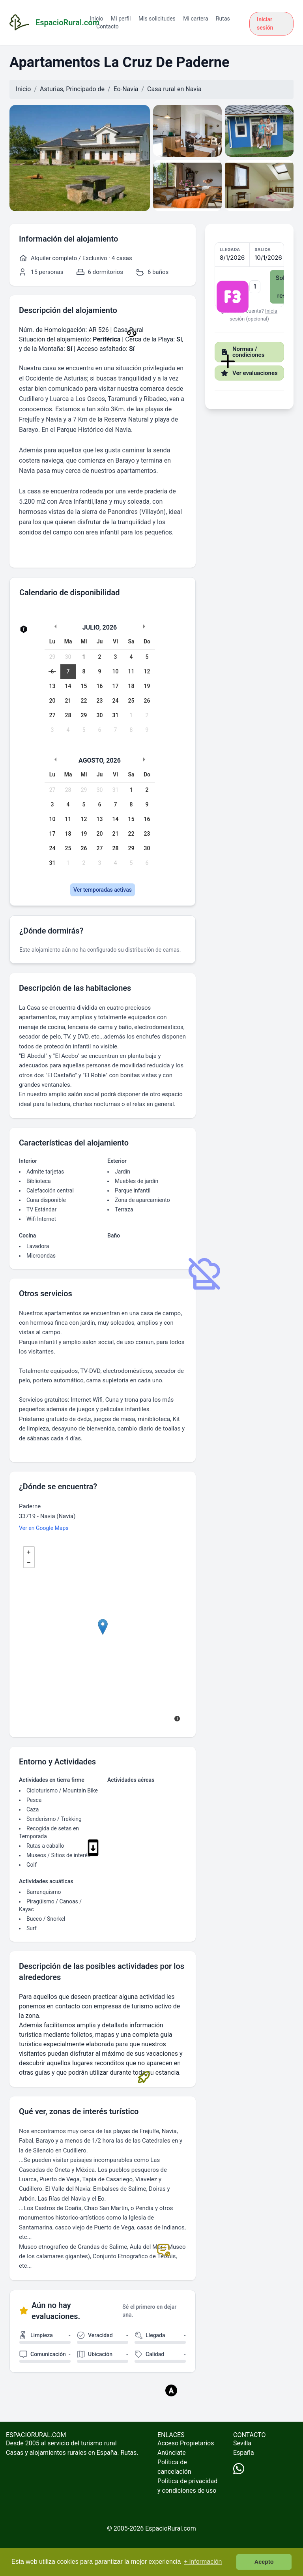 Image resolution: width=303 pixels, height=2576 pixels. Describe the element at coordinates (132, 333) in the screenshot. I see `indicates cancer zodiac sign` at that location.